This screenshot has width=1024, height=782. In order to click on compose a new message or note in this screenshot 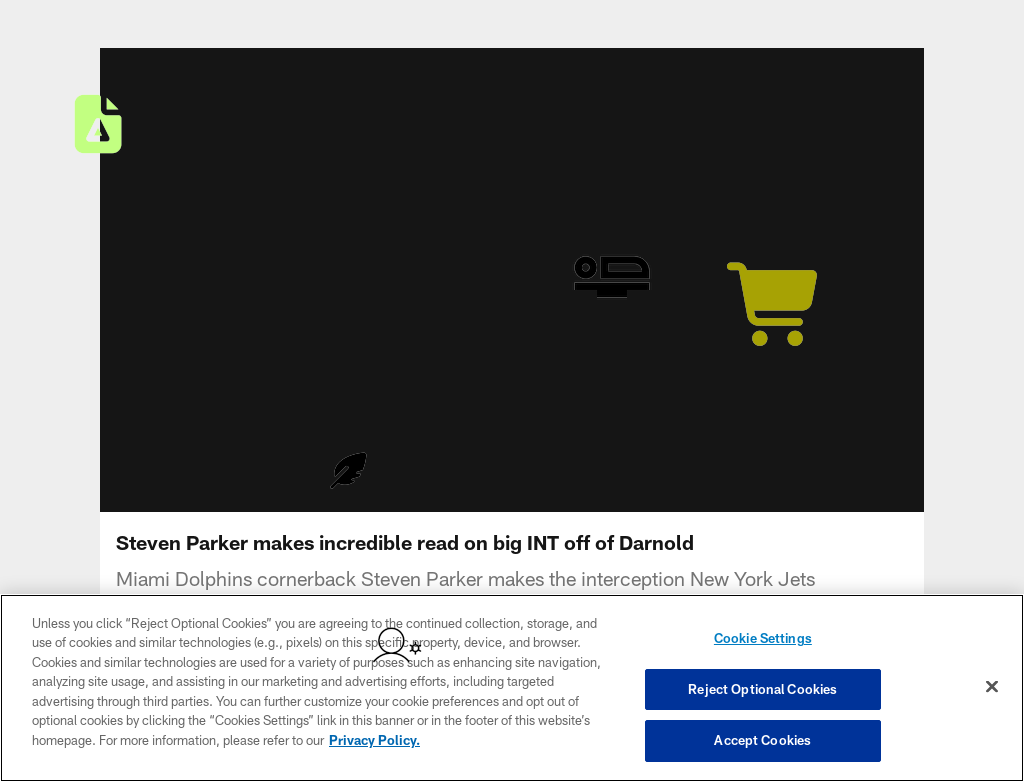, I will do `click(348, 471)`.